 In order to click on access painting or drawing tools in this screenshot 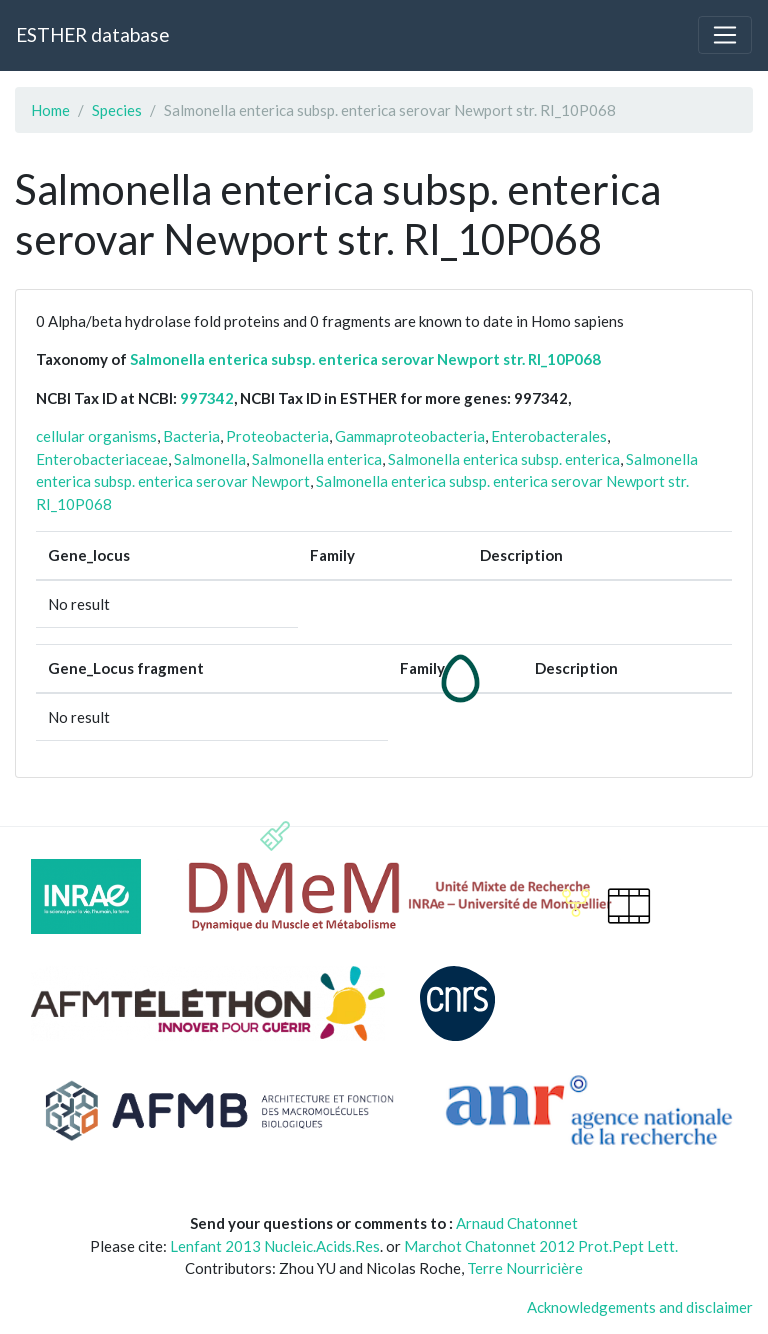, I will do `click(275, 835)`.